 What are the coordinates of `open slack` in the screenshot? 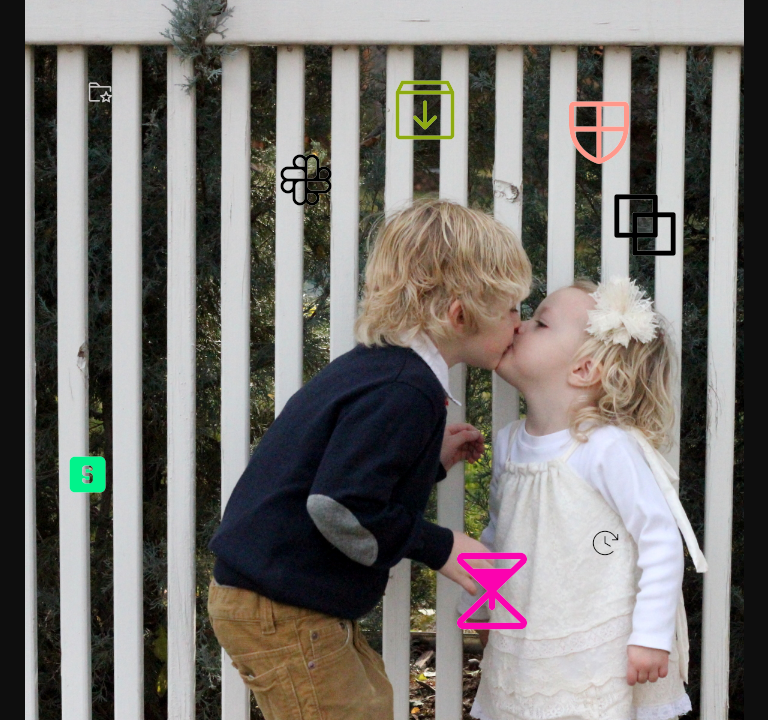 It's located at (306, 180).